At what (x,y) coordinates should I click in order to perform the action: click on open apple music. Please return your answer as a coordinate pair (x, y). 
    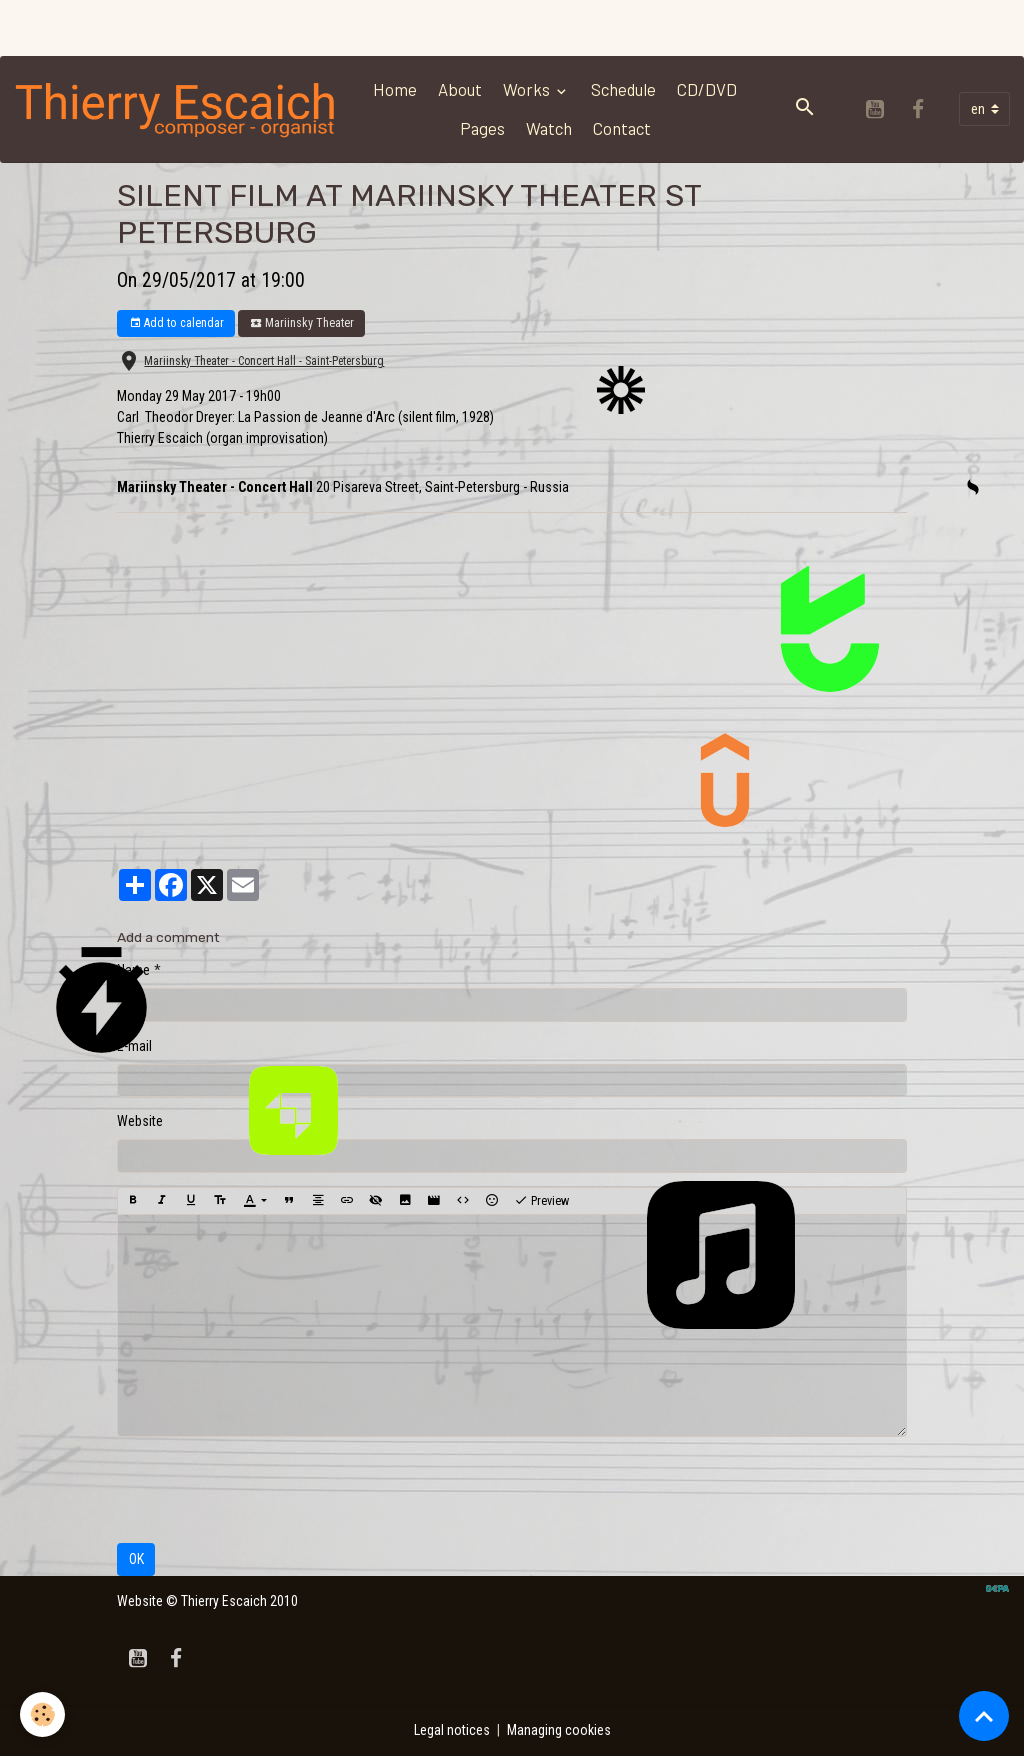
    Looking at the image, I should click on (721, 1255).